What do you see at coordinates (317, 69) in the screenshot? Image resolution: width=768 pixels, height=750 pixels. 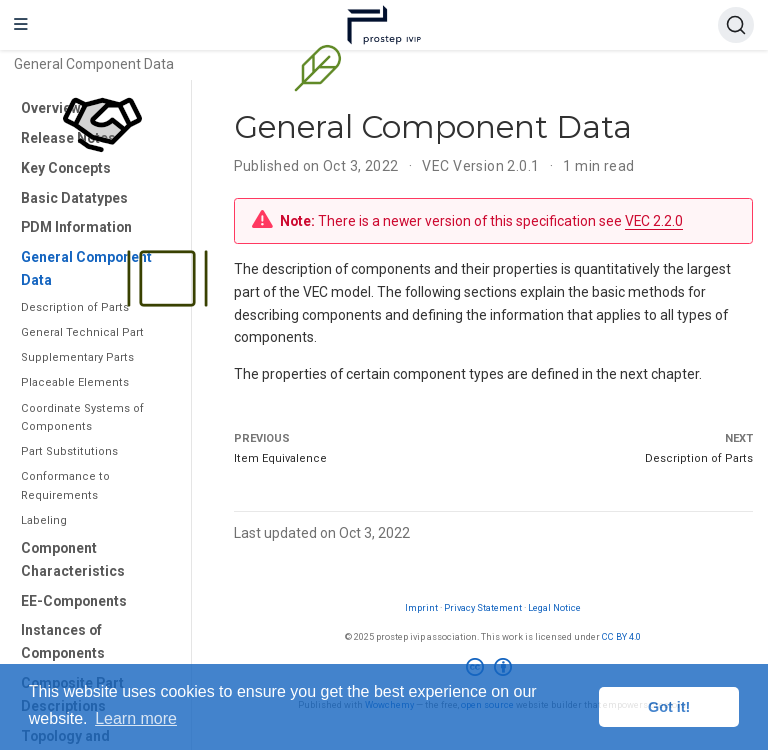 I see `compose a new message or note` at bounding box center [317, 69].